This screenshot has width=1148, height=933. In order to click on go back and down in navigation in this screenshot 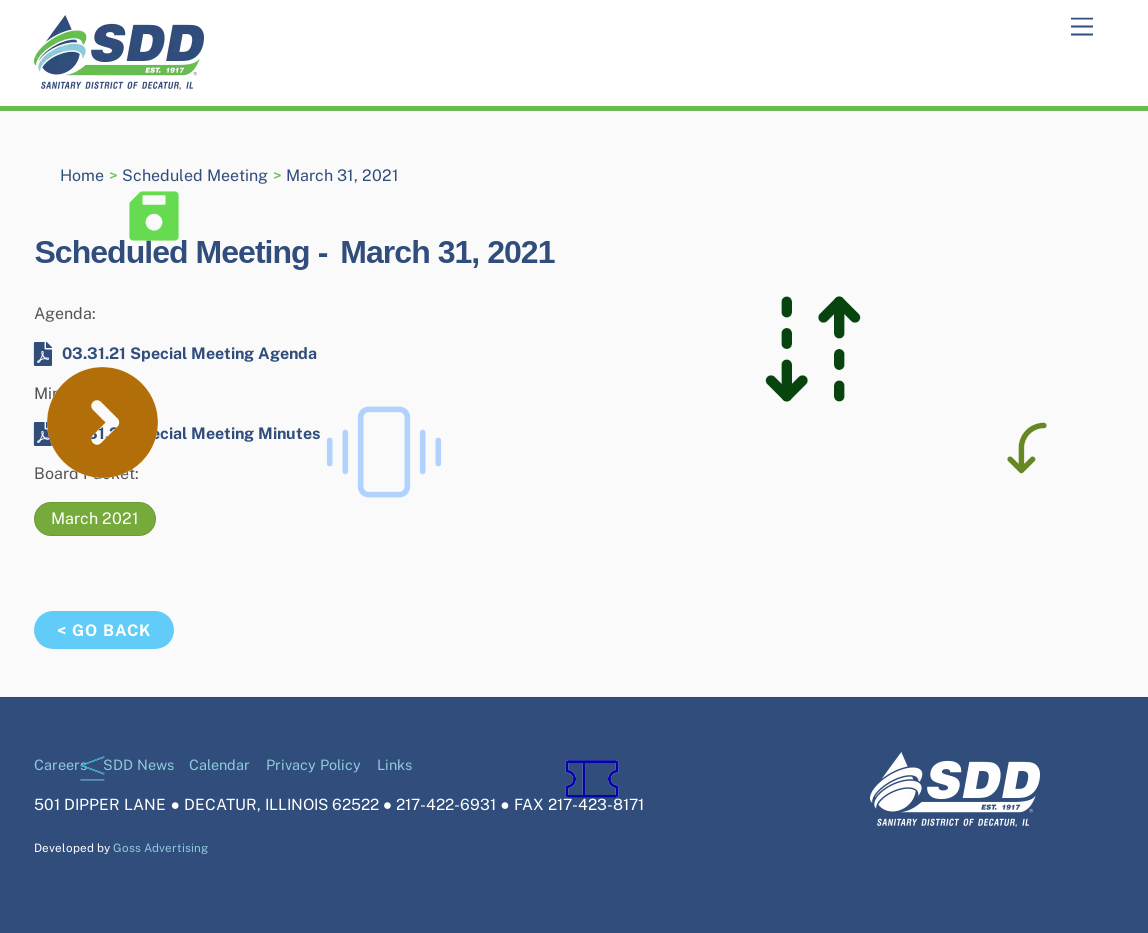, I will do `click(1027, 448)`.